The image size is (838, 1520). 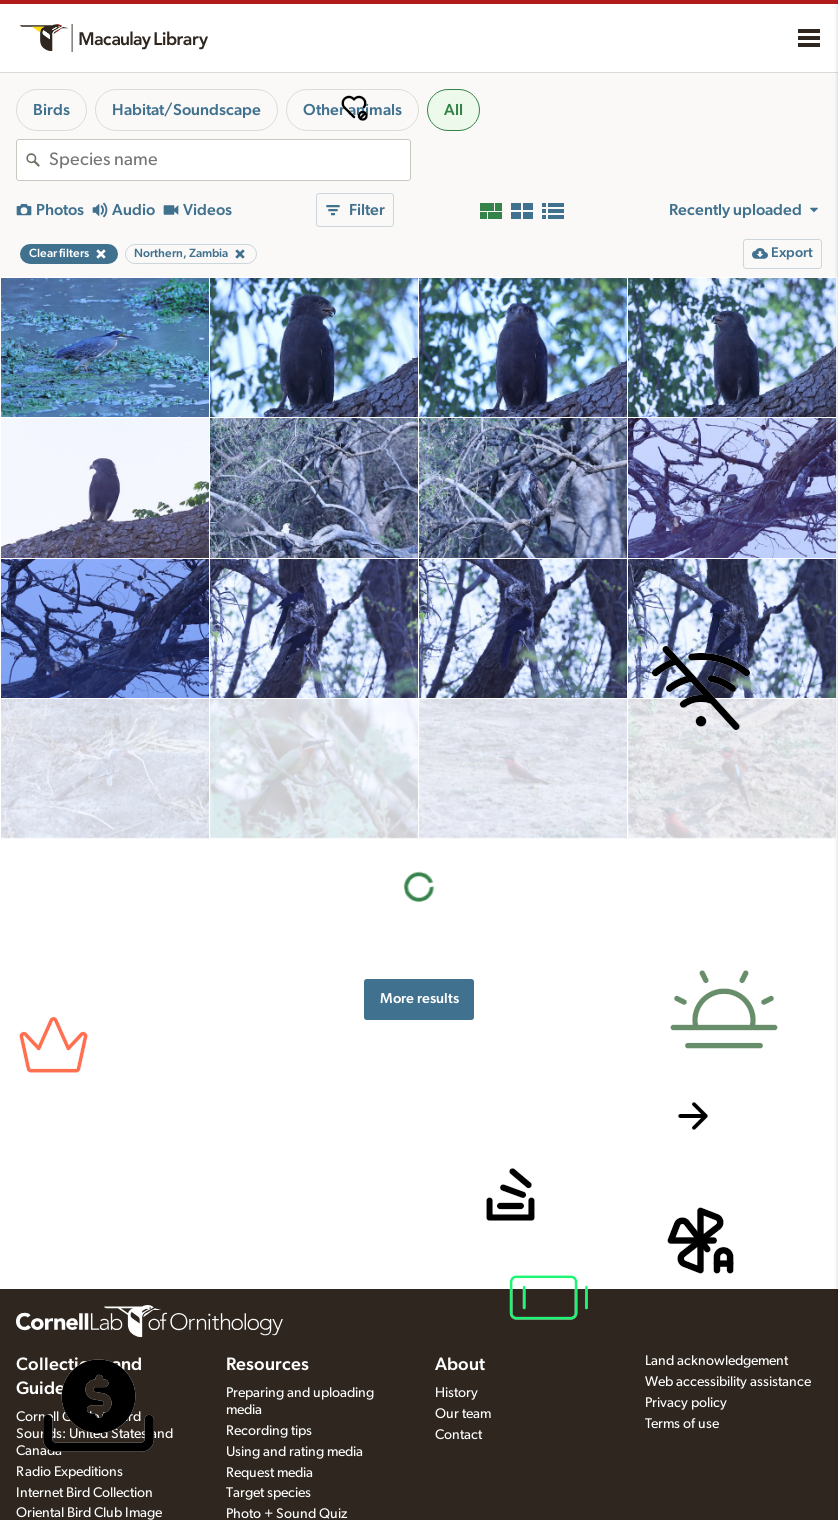 What do you see at coordinates (700, 1240) in the screenshot?
I see `toggle automatic climate control fan` at bounding box center [700, 1240].